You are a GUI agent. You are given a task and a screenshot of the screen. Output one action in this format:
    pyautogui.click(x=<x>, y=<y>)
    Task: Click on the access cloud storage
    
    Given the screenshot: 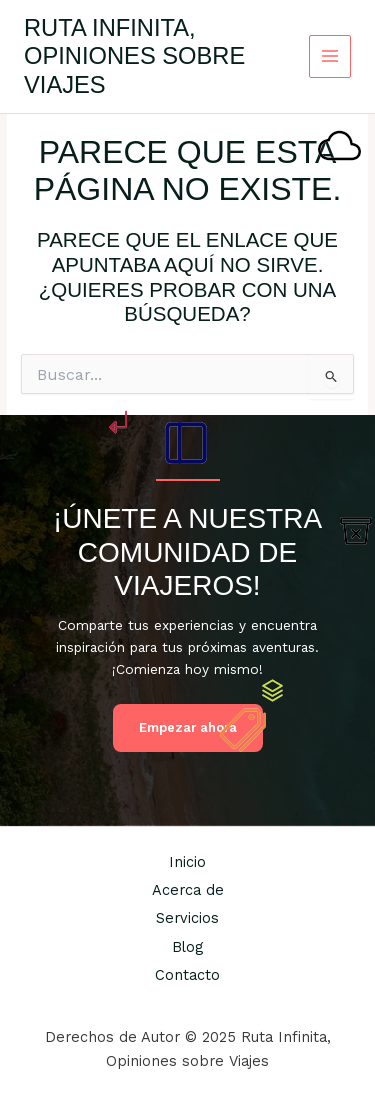 What is the action you would take?
    pyautogui.click(x=339, y=145)
    